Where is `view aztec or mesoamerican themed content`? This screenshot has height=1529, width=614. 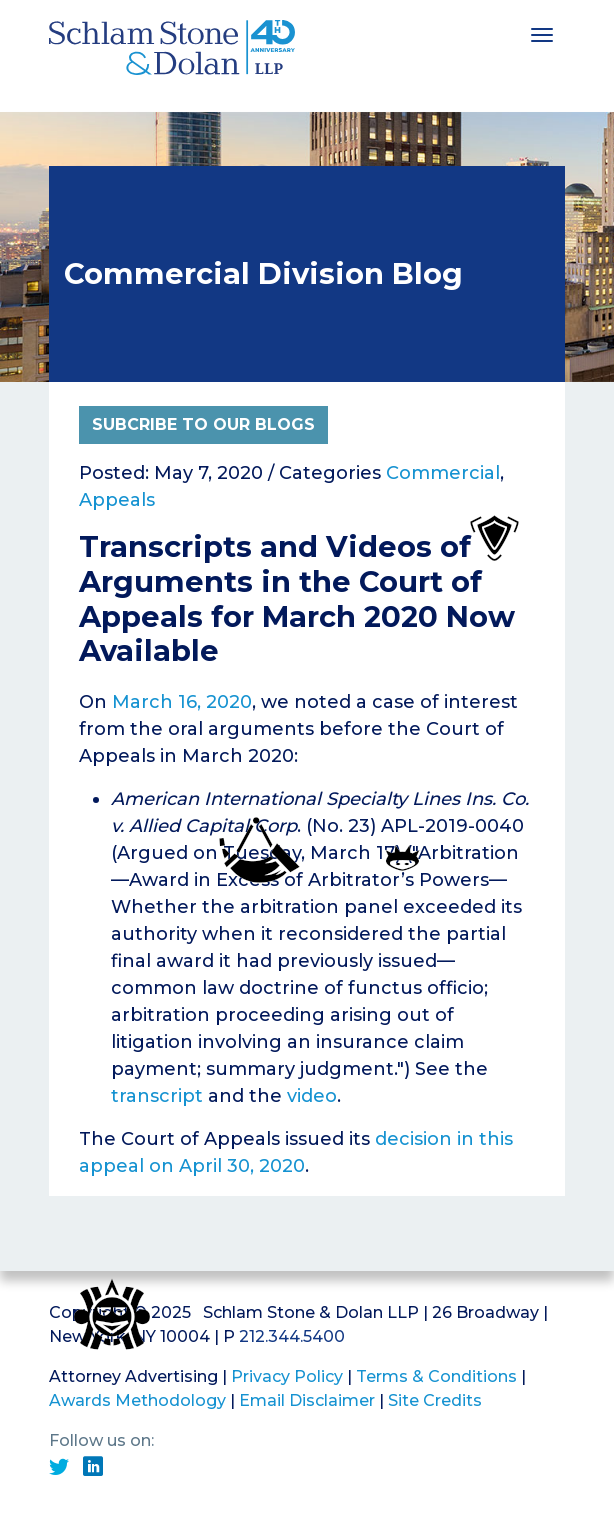 view aztec or mesoamerican themed content is located at coordinates (112, 1314).